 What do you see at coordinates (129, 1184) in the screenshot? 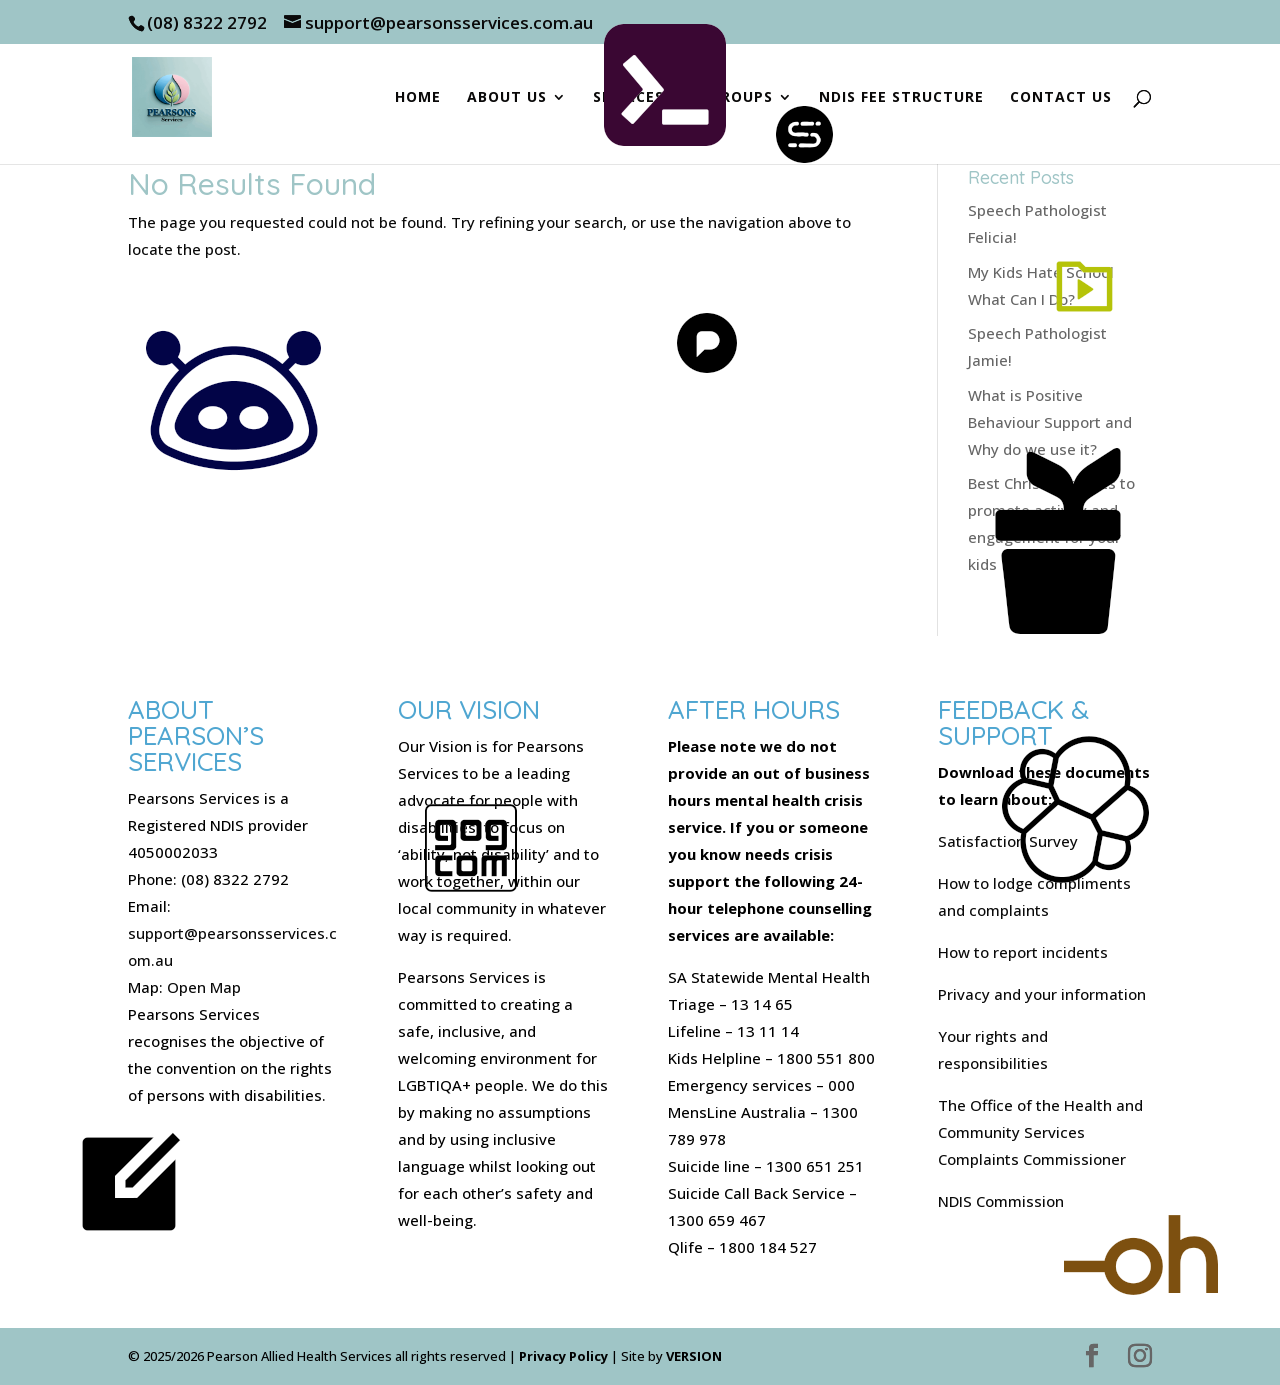
I see `edit or compose a new document` at bounding box center [129, 1184].